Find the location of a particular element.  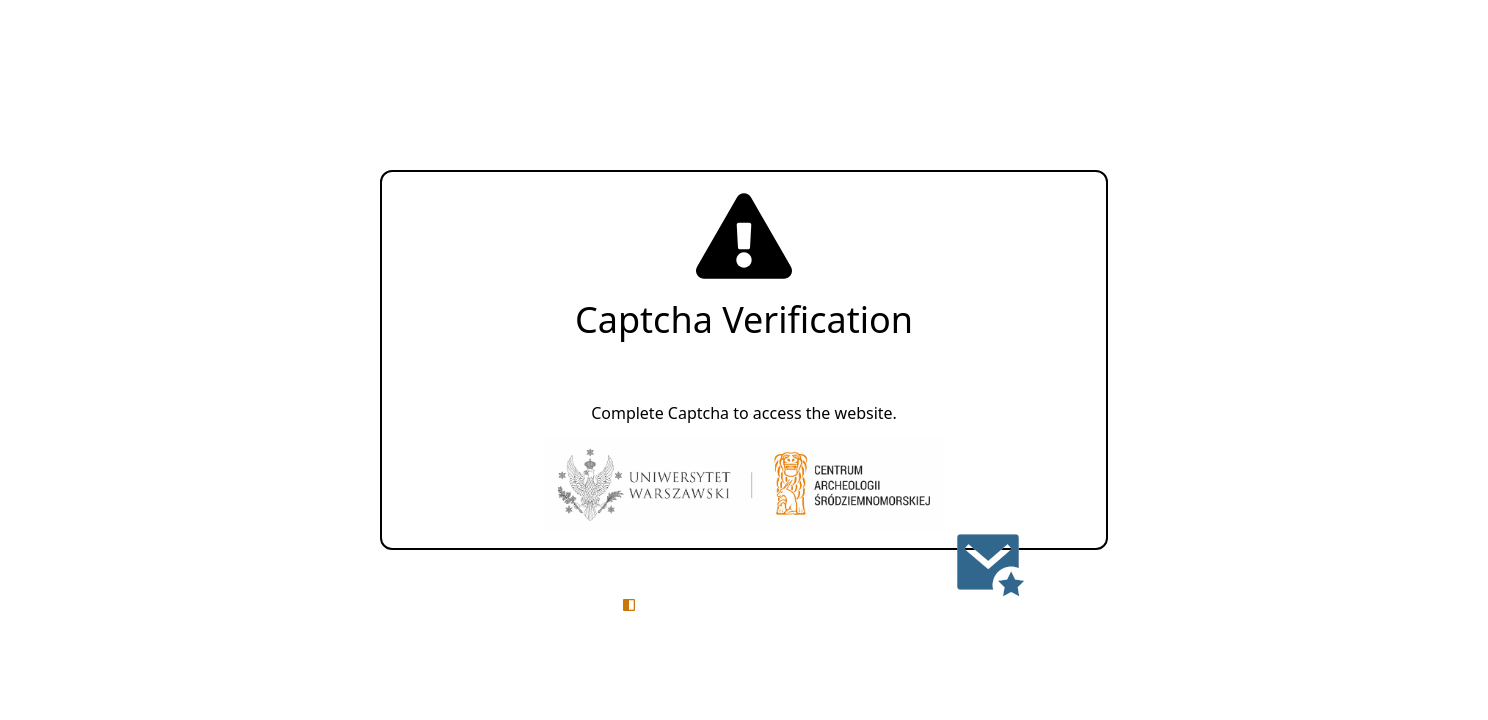

view starred or important emails is located at coordinates (988, 562).